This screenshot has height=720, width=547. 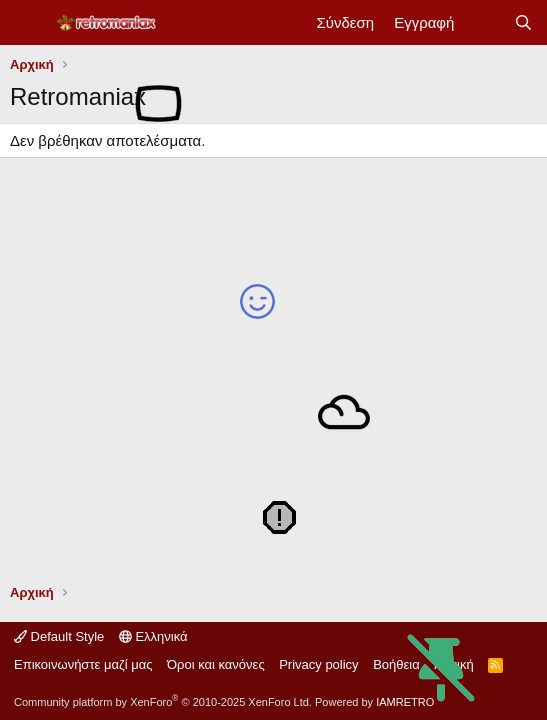 I want to click on report inappropriate content or behavior, so click(x=279, y=517).